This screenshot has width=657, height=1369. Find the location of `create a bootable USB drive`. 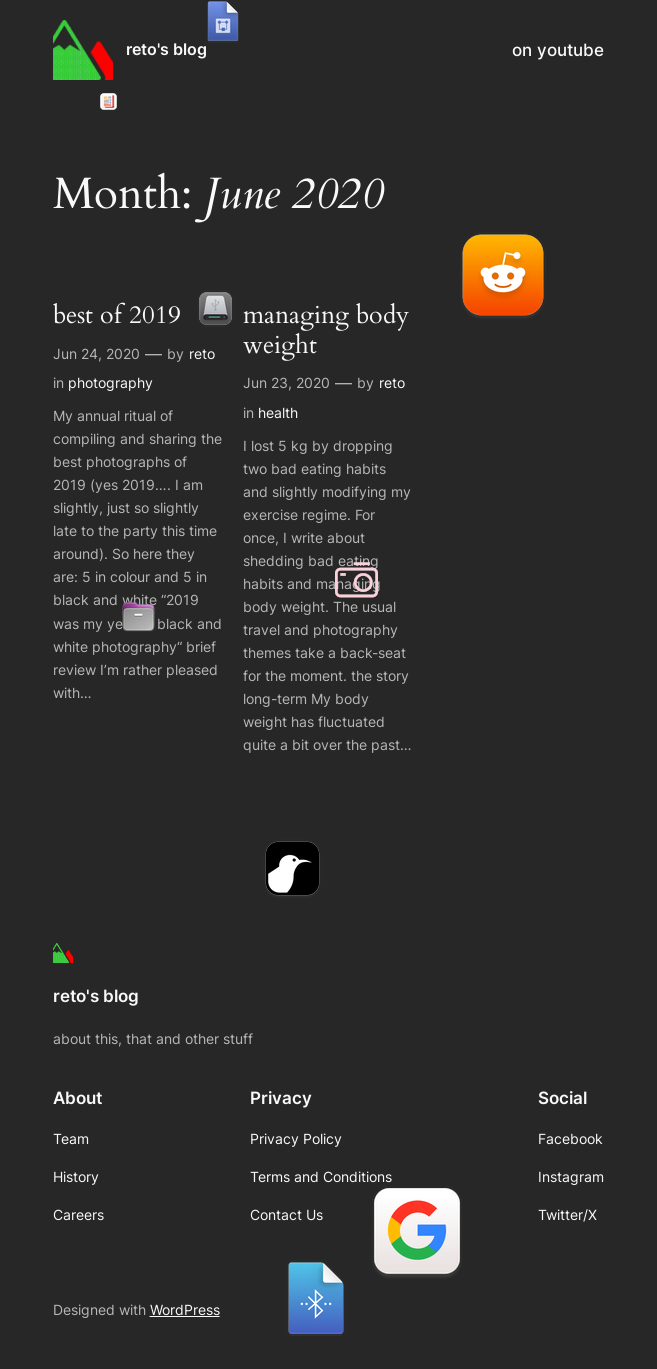

create a bootable USB drive is located at coordinates (215, 308).